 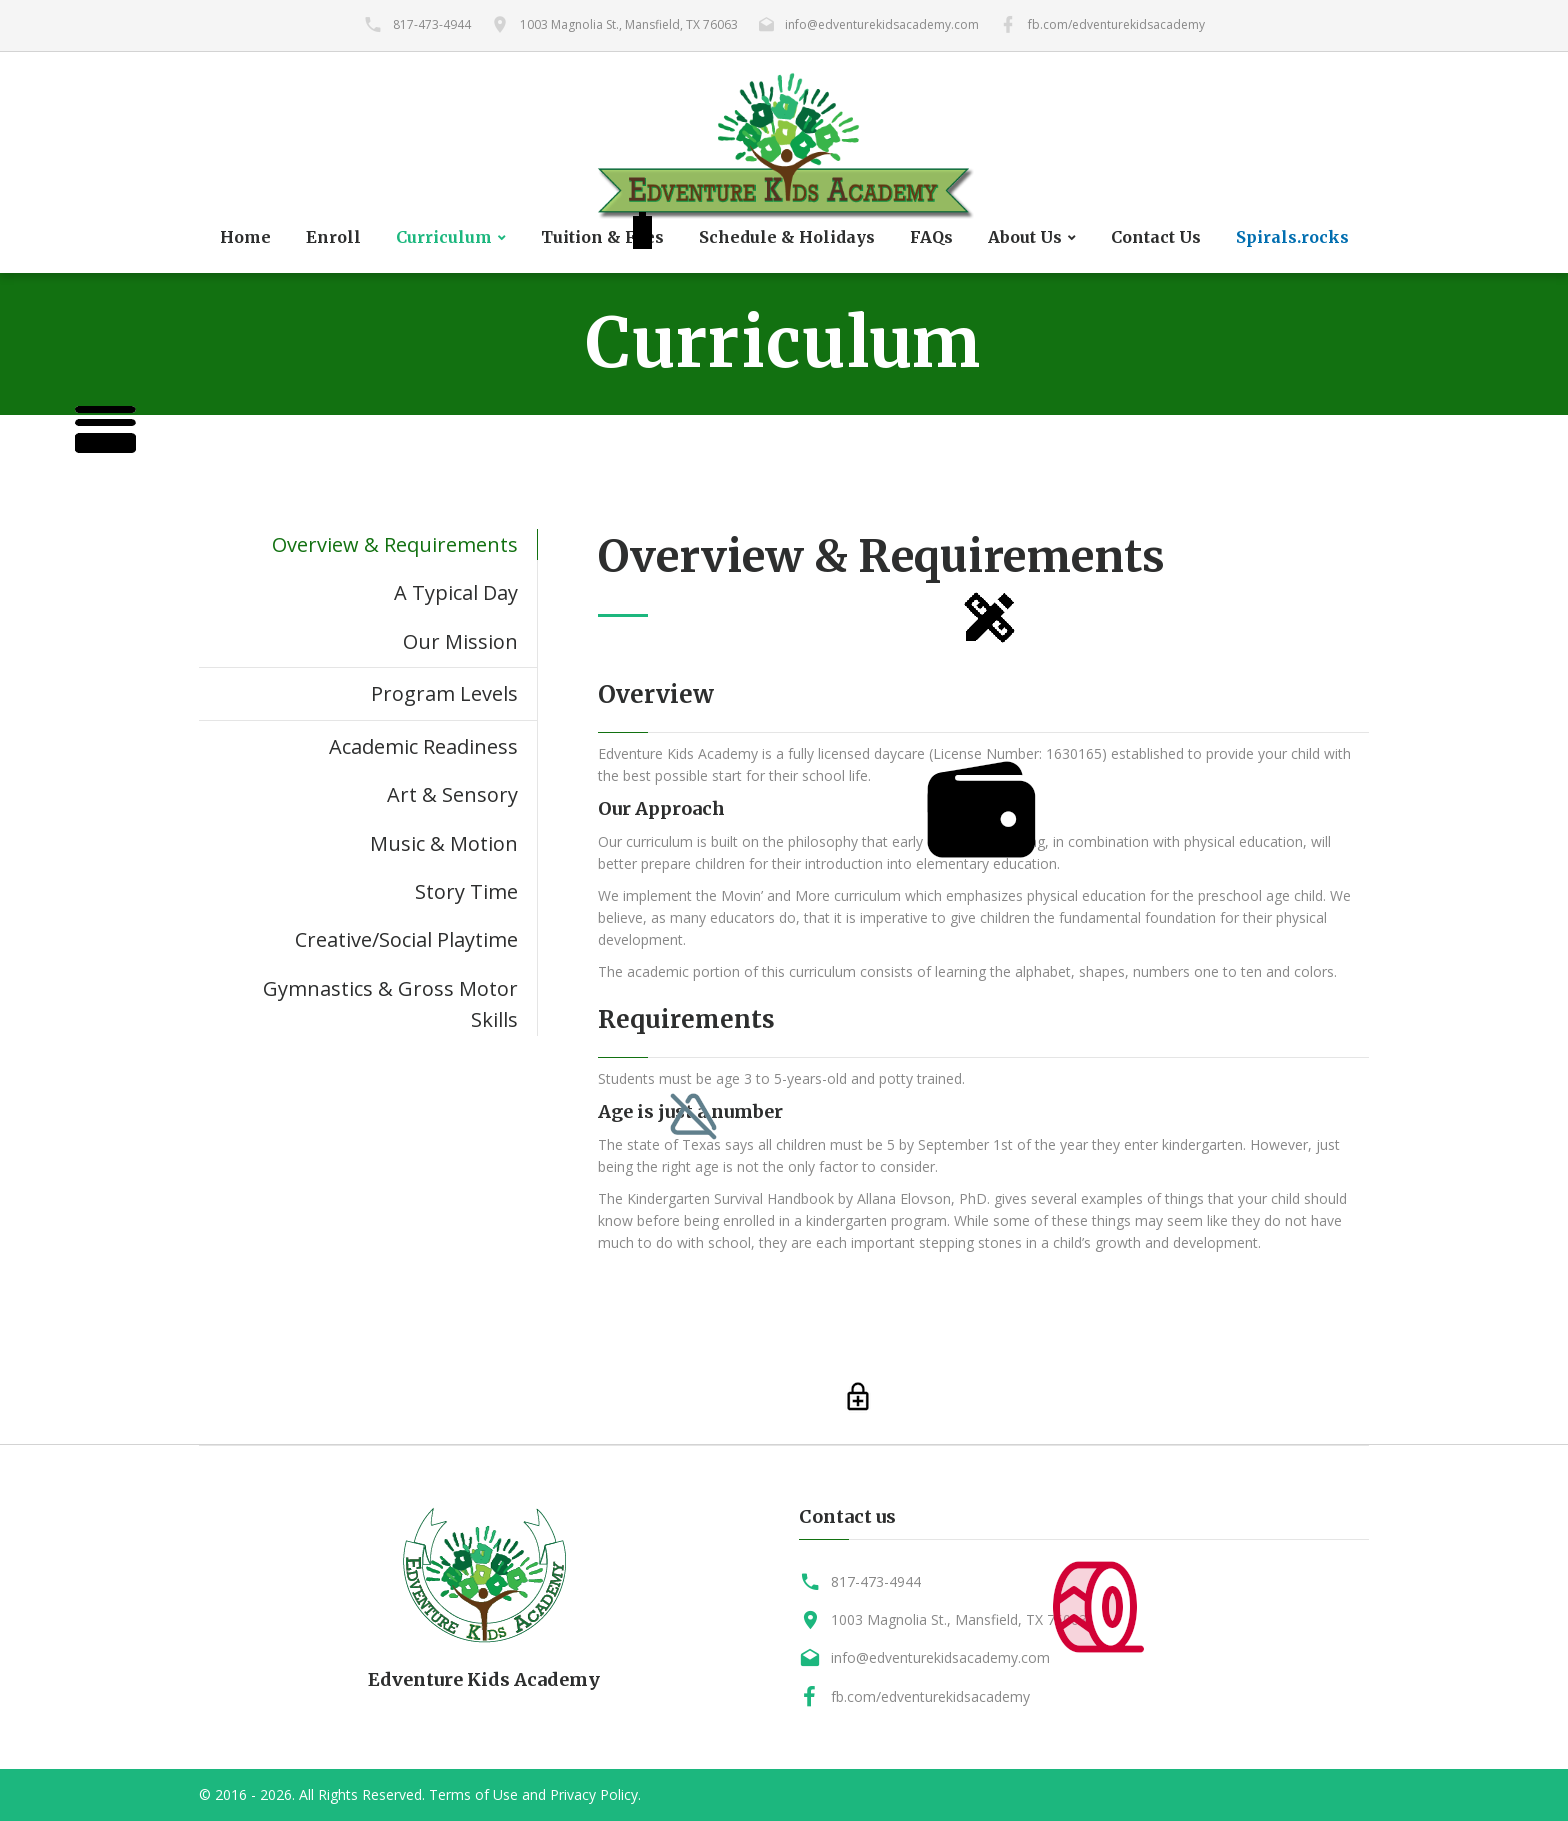 I want to click on do not bleach - laundry care instruction, so click(x=693, y=1116).